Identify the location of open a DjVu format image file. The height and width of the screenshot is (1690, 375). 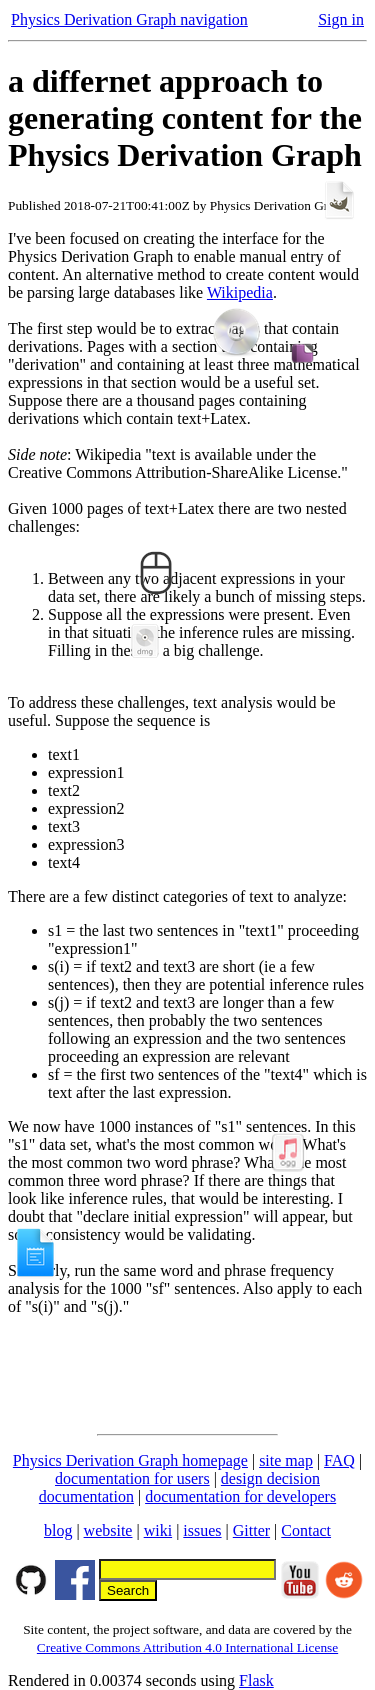
(35, 1253).